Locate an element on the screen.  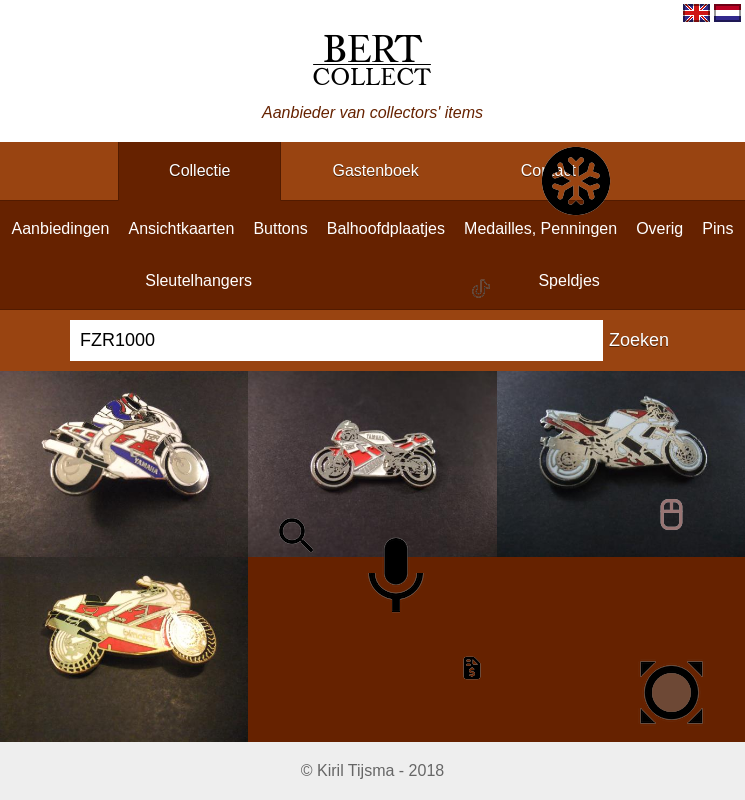
open the TikTok app is located at coordinates (481, 289).